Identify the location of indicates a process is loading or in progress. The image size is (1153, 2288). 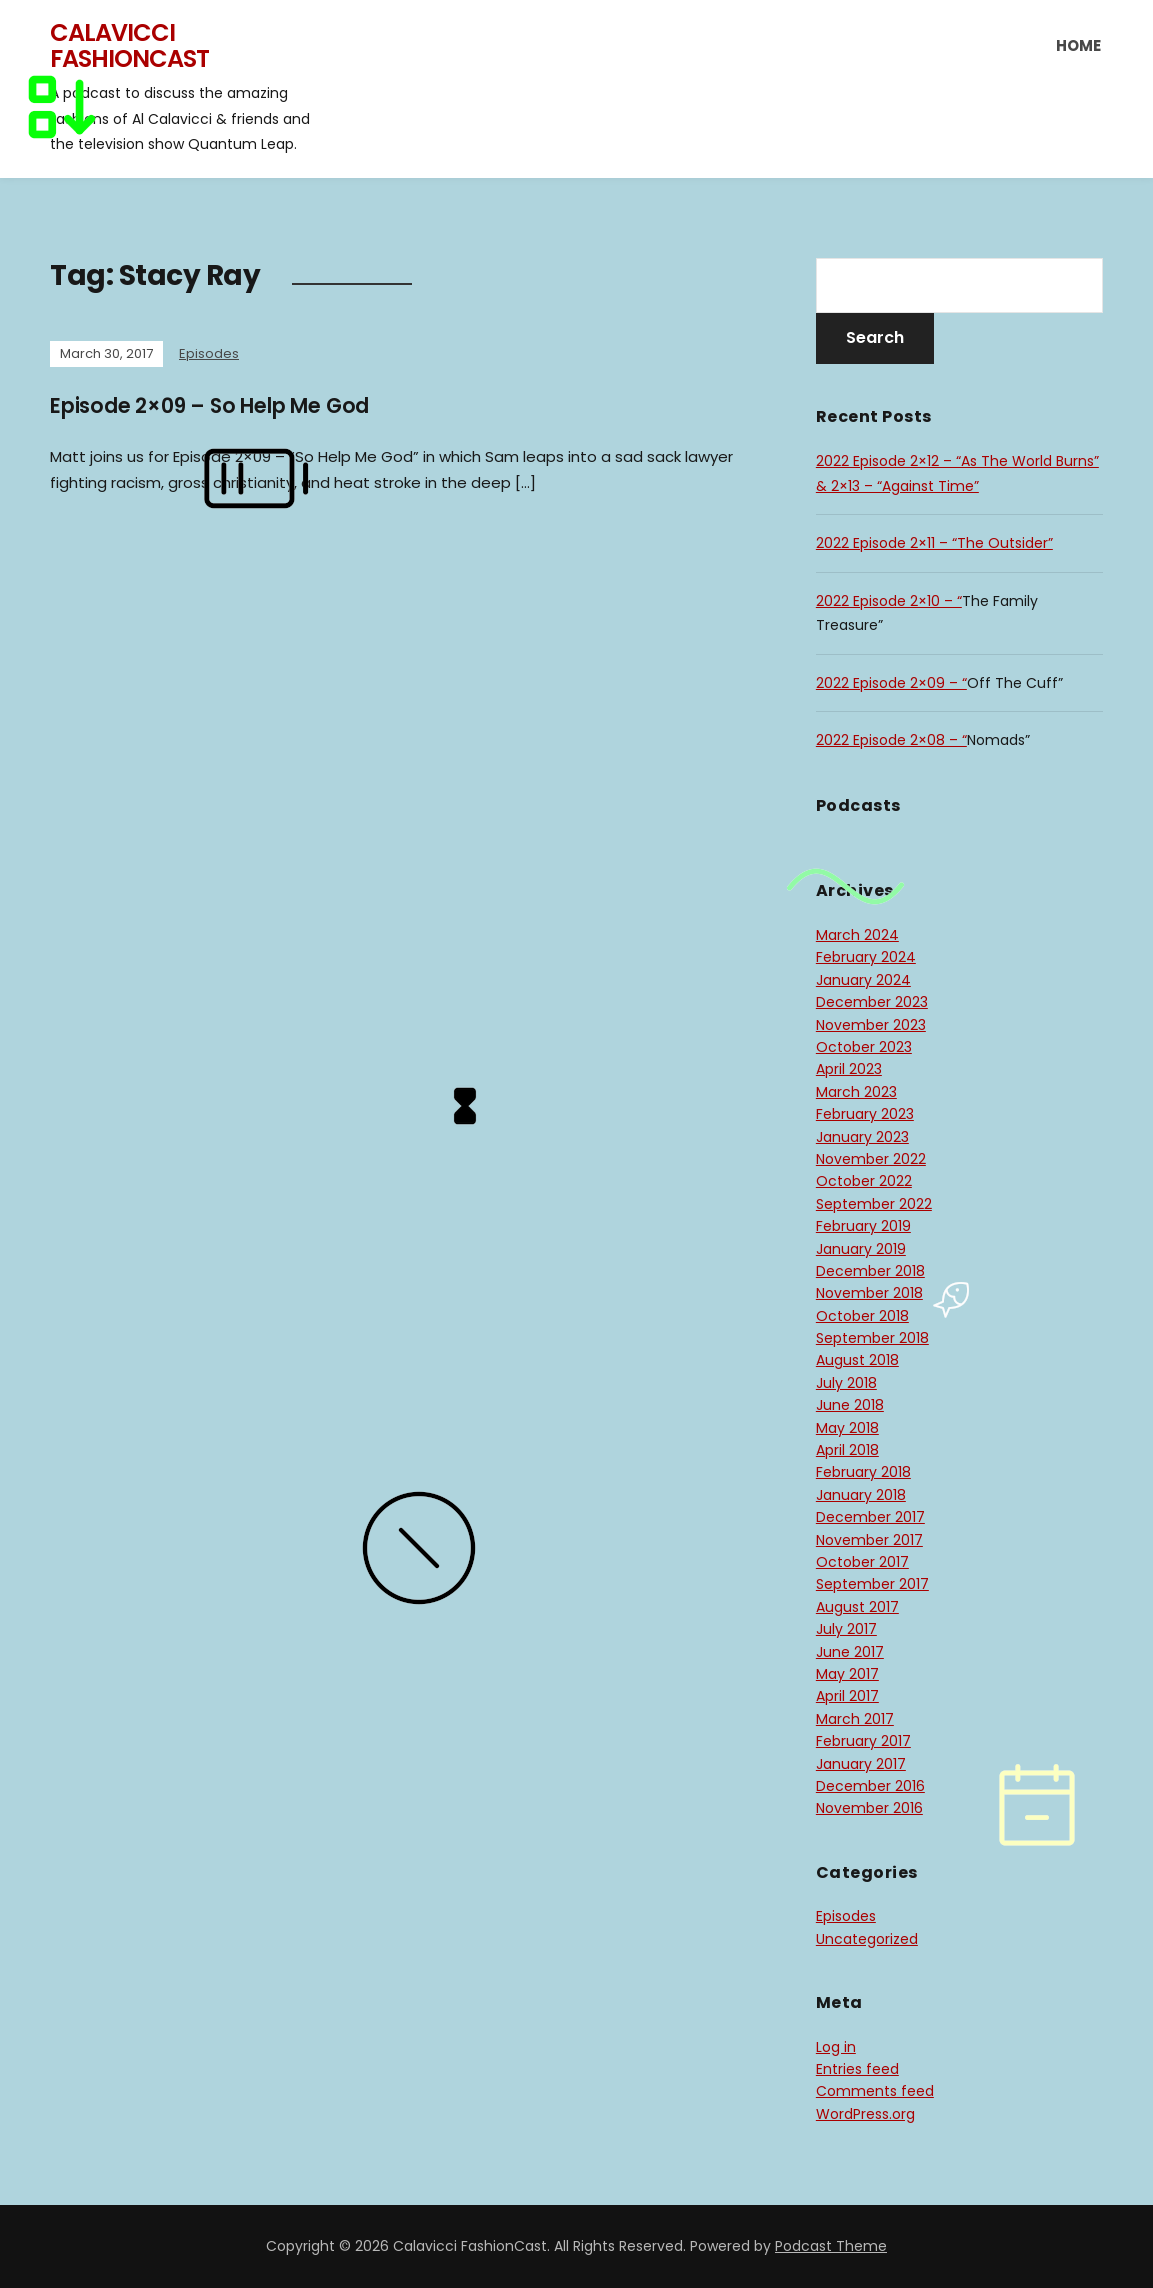
(465, 1106).